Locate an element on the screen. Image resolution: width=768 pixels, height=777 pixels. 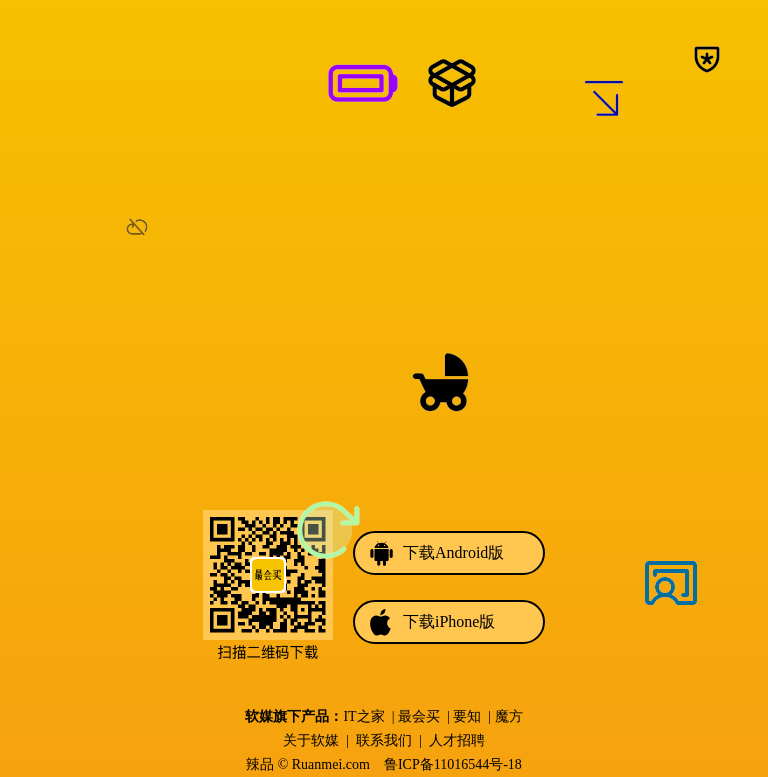
move item to bottom-right corner is located at coordinates (604, 100).